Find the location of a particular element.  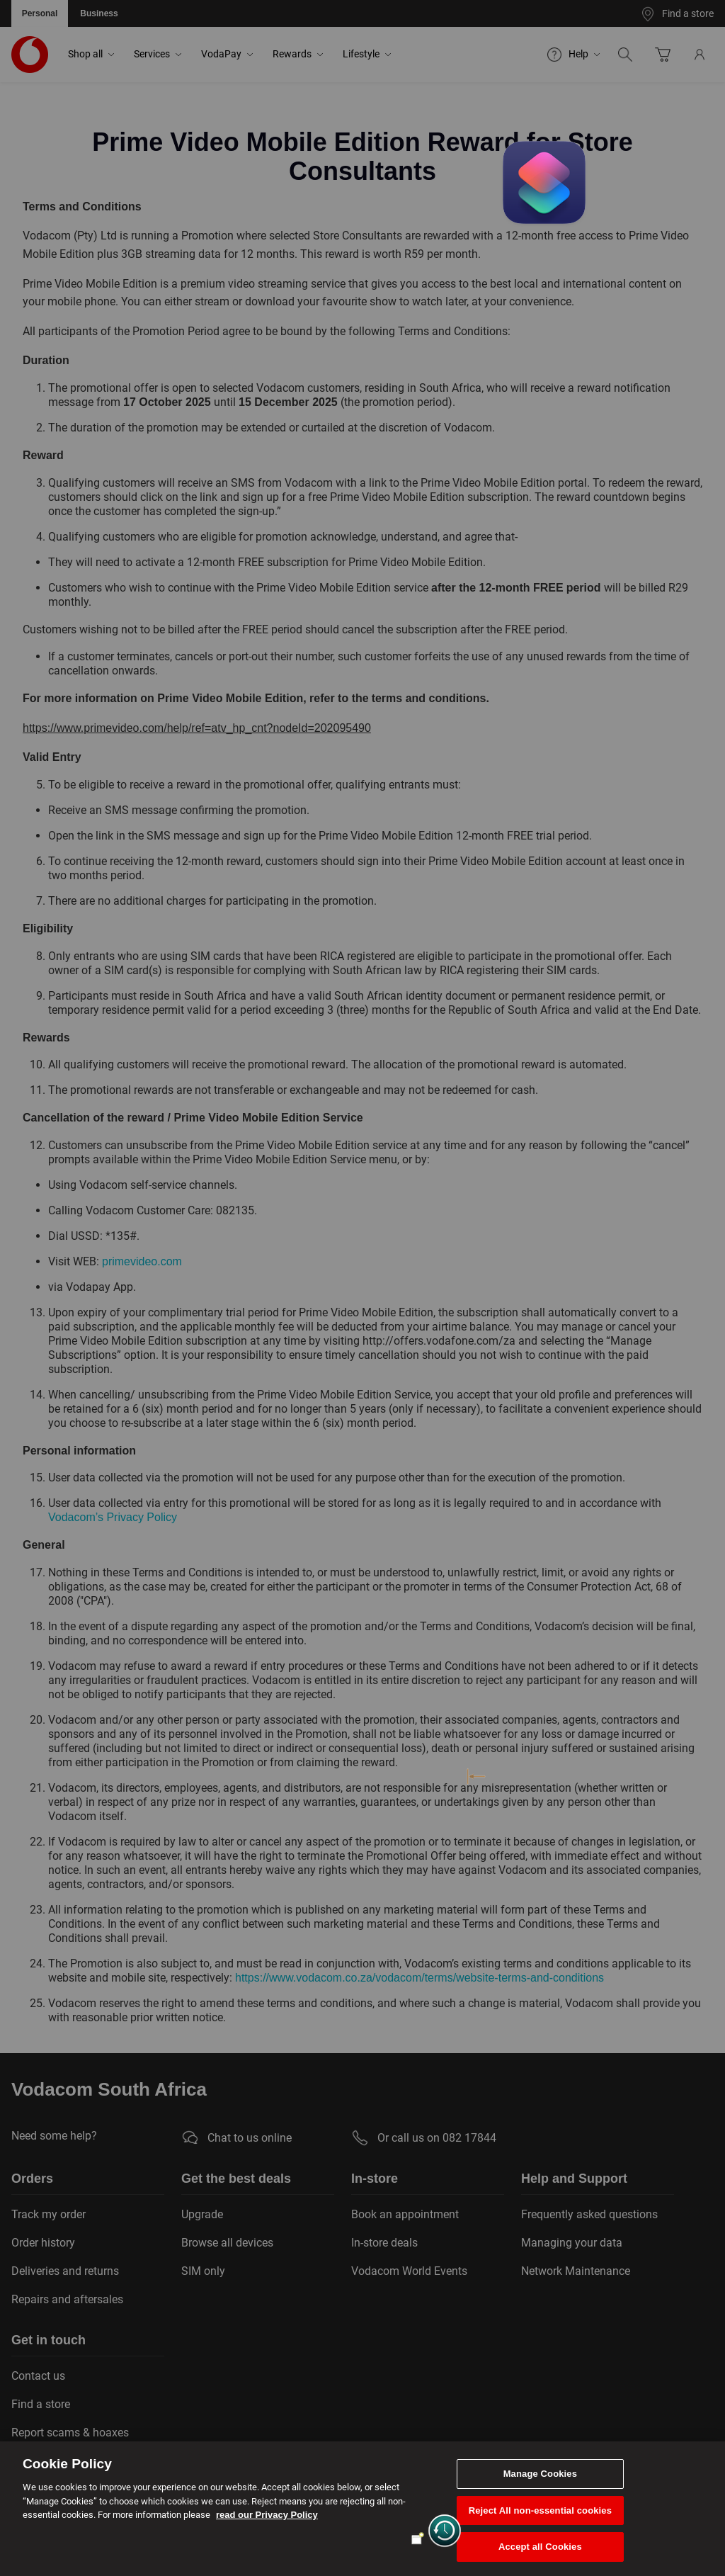

go to the first item in a list or sequence is located at coordinates (476, 1776).